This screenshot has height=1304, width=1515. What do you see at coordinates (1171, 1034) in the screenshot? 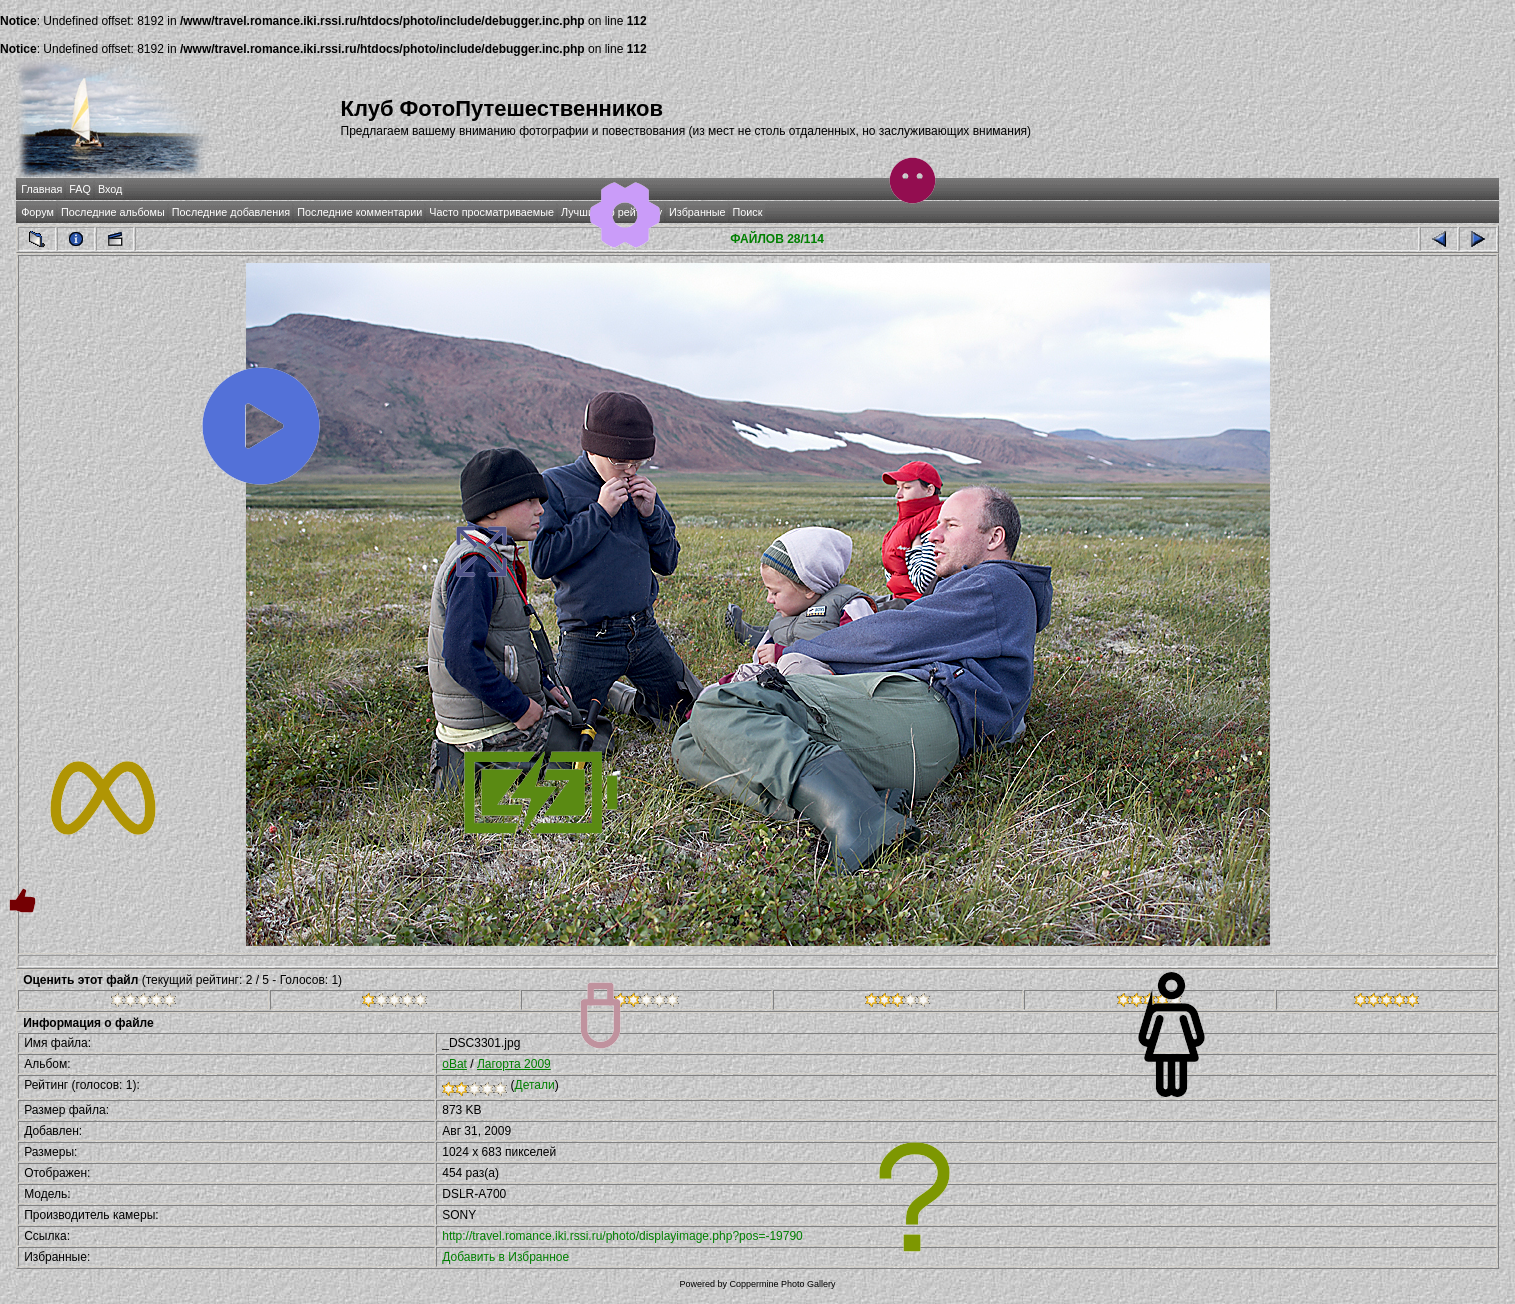
I see `indicates women's restroom or facilities` at bounding box center [1171, 1034].